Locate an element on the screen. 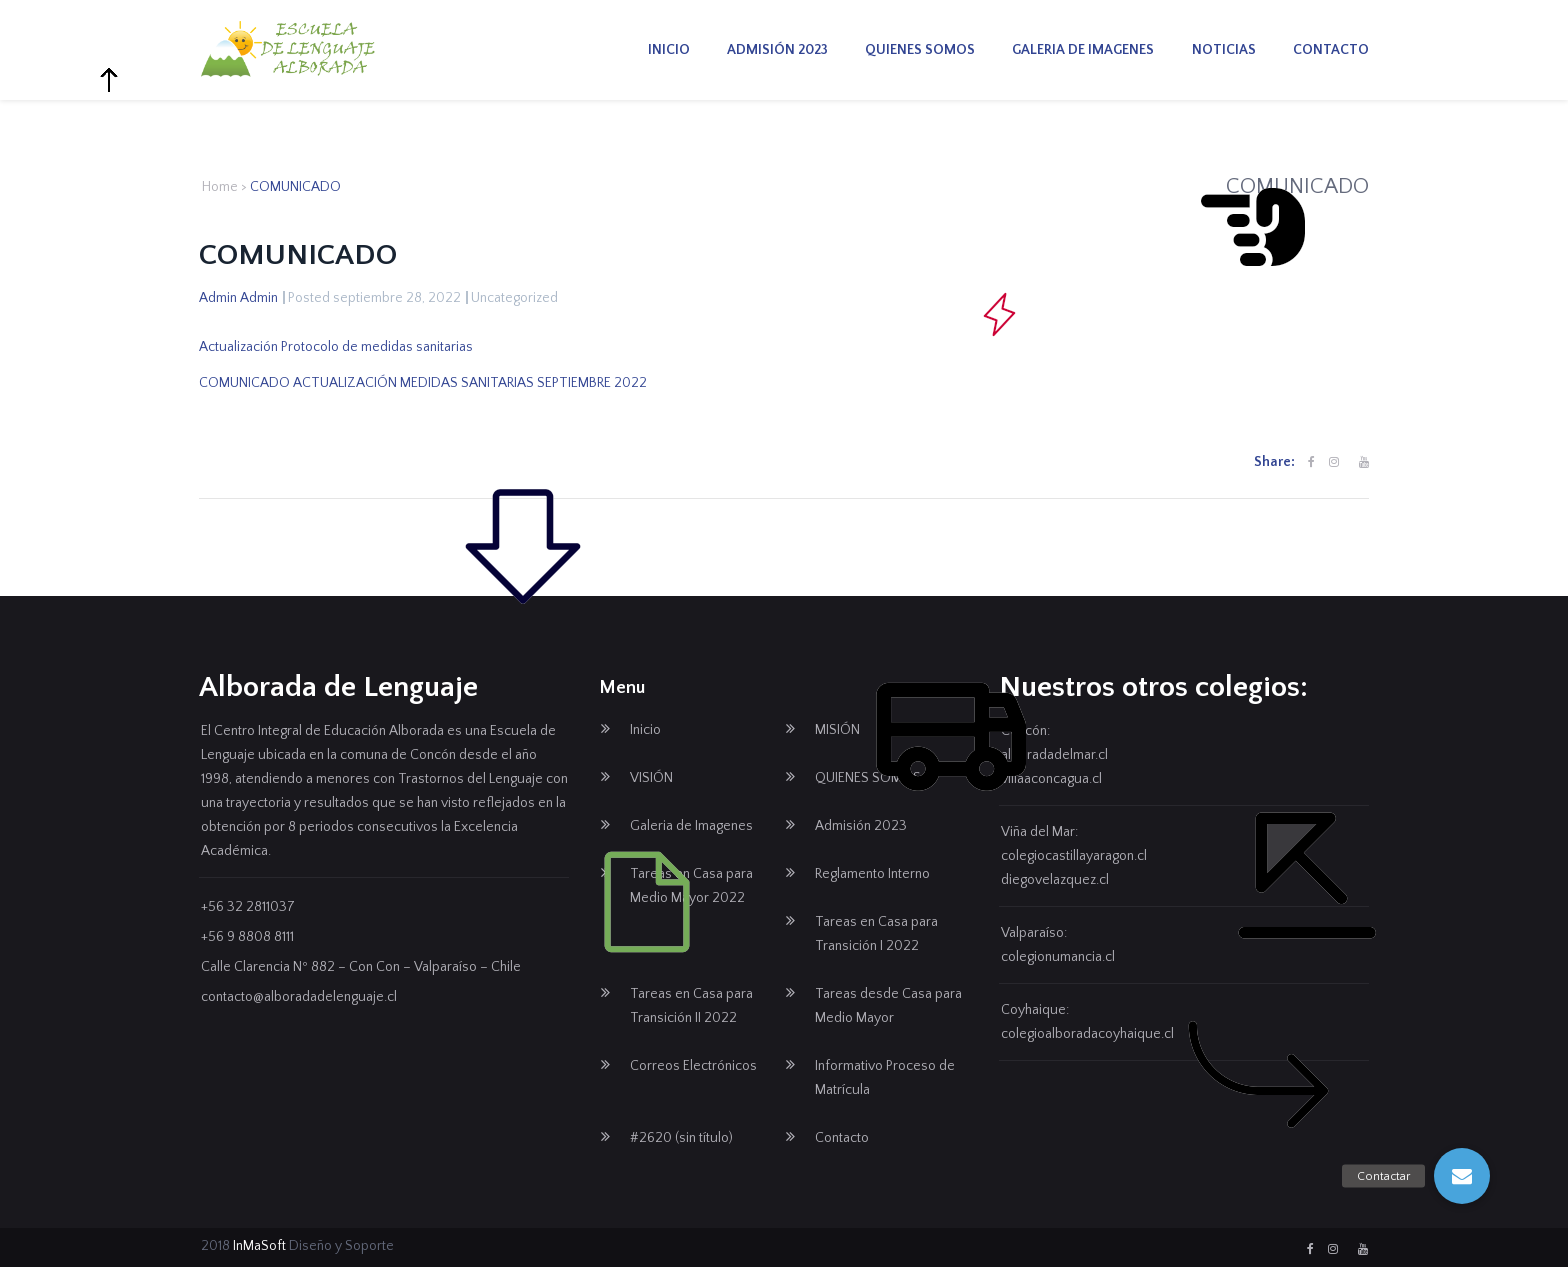  view or open a document is located at coordinates (647, 902).